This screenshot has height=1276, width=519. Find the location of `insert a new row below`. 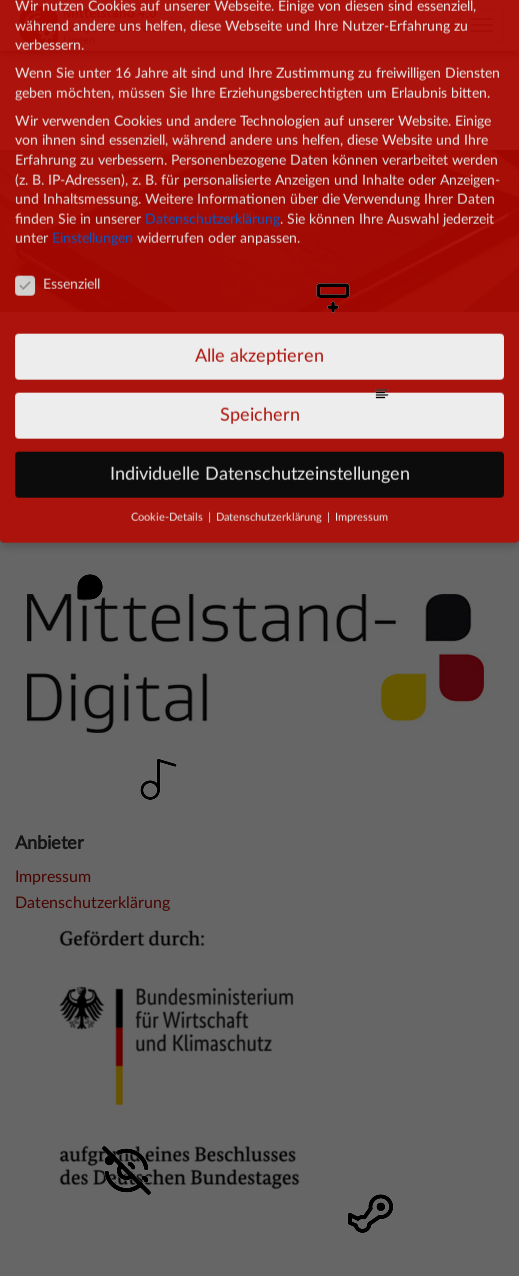

insert a new row below is located at coordinates (333, 298).